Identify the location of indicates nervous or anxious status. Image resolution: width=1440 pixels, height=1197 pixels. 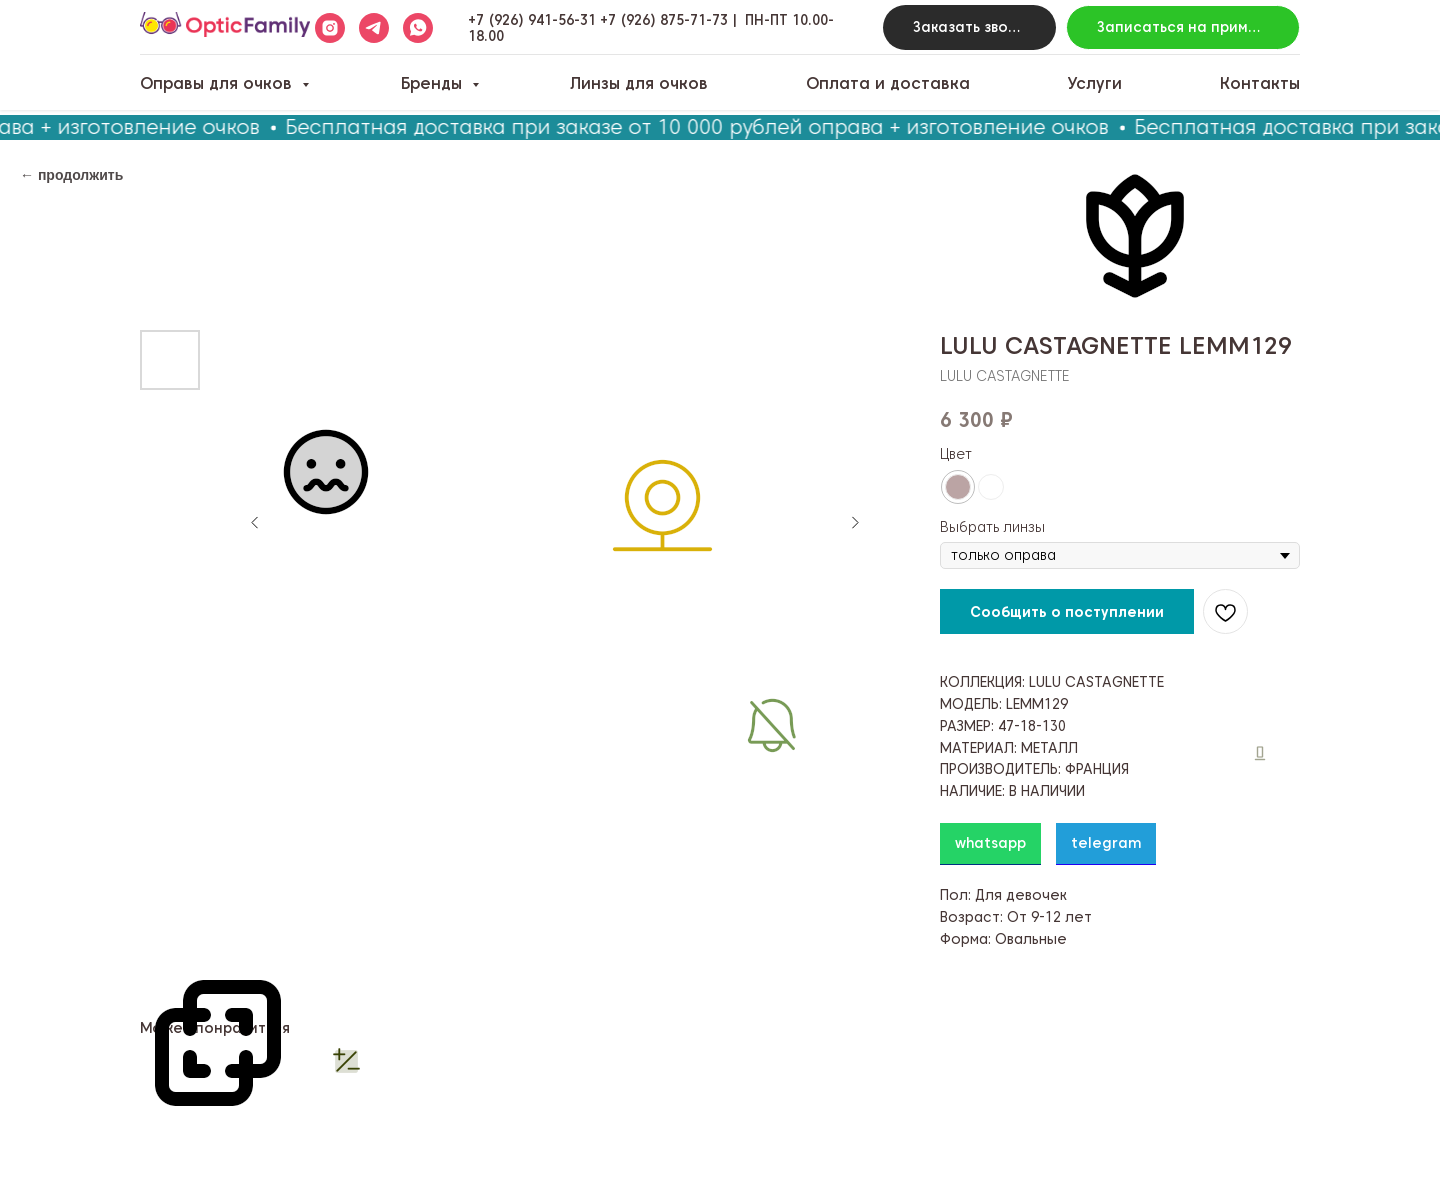
(326, 472).